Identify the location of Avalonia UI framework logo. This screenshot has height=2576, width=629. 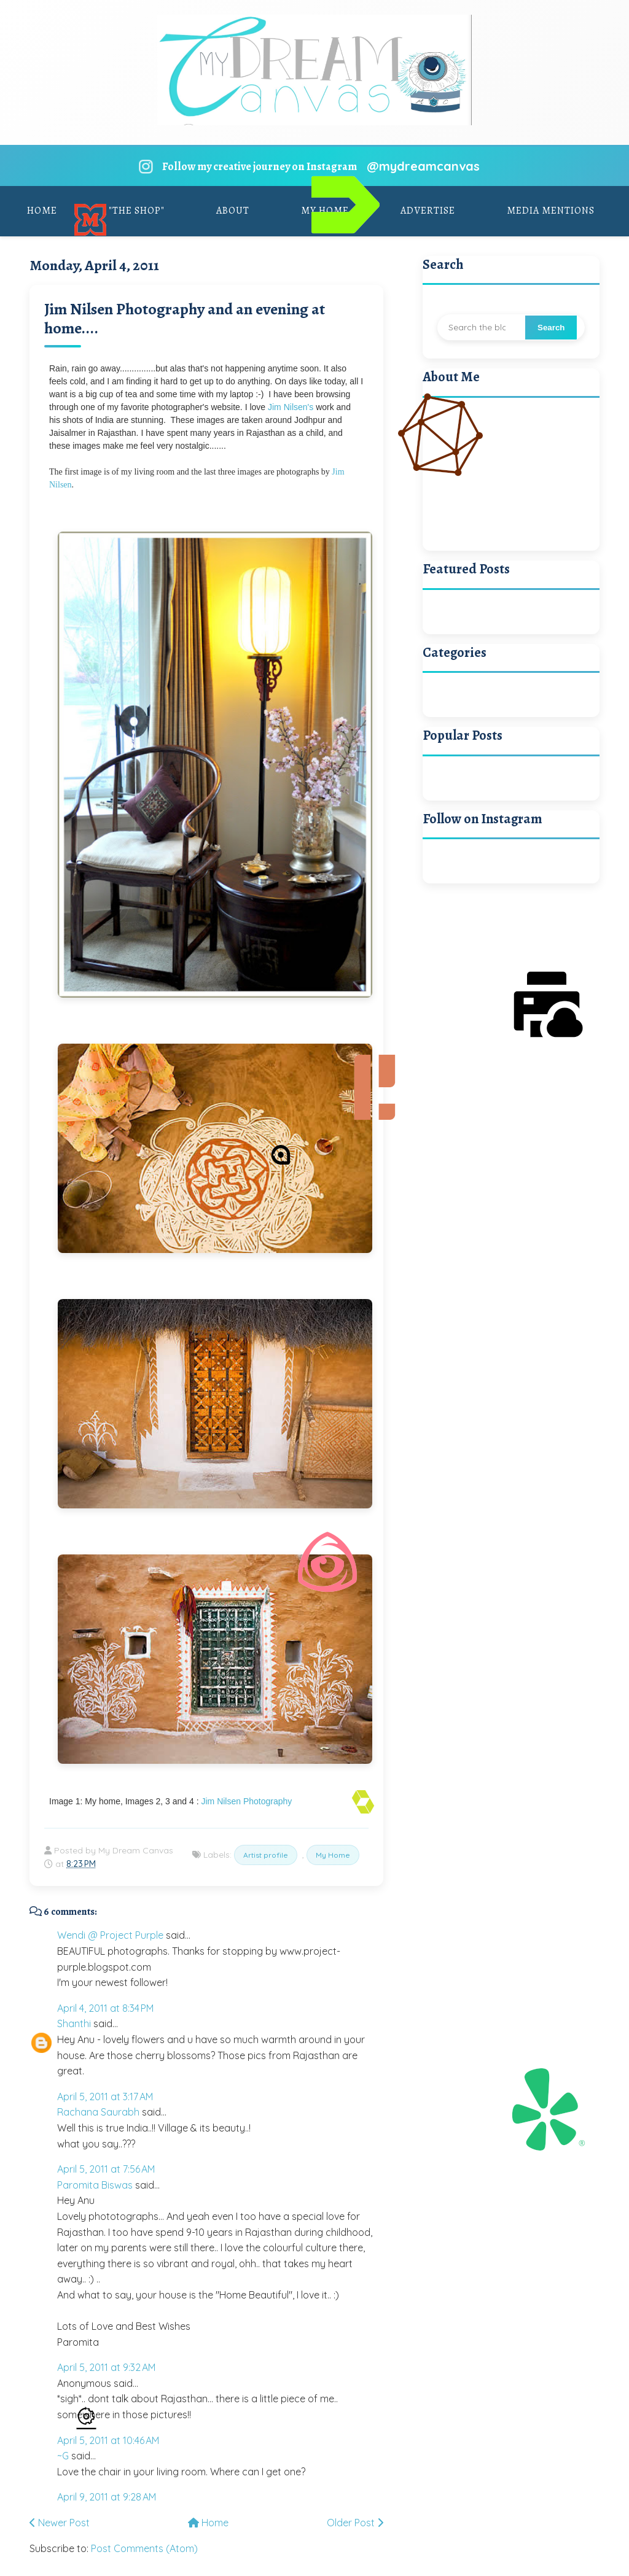
(281, 1155).